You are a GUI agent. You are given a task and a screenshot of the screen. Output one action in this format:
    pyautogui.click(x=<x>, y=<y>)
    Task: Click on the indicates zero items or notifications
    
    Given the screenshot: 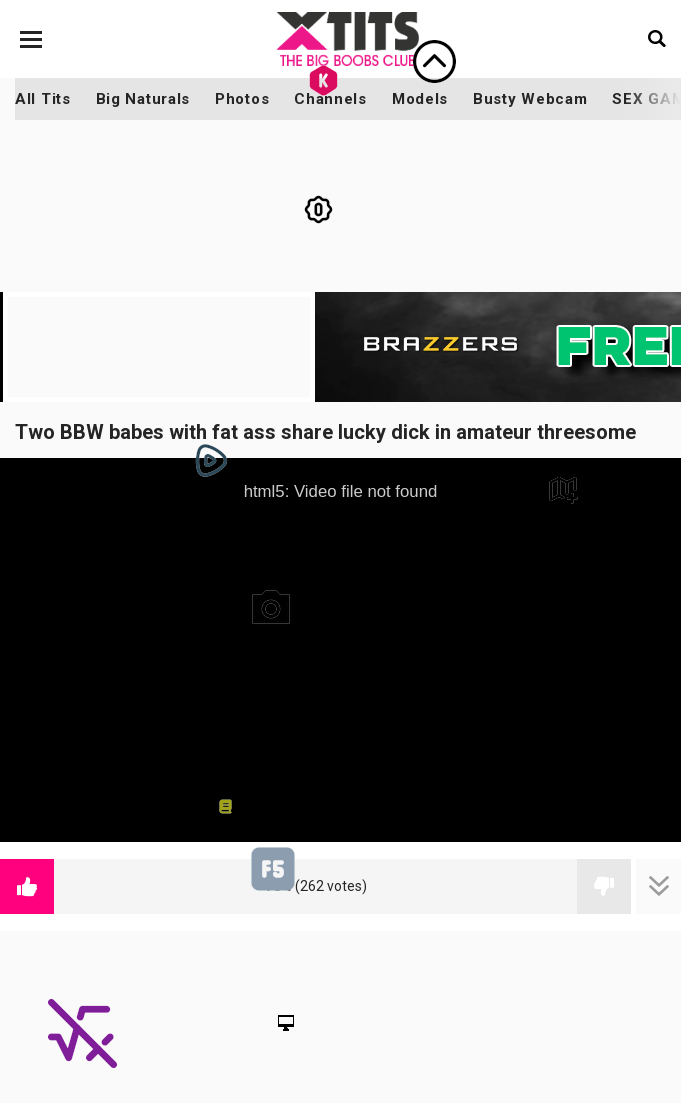 What is the action you would take?
    pyautogui.click(x=318, y=209)
    